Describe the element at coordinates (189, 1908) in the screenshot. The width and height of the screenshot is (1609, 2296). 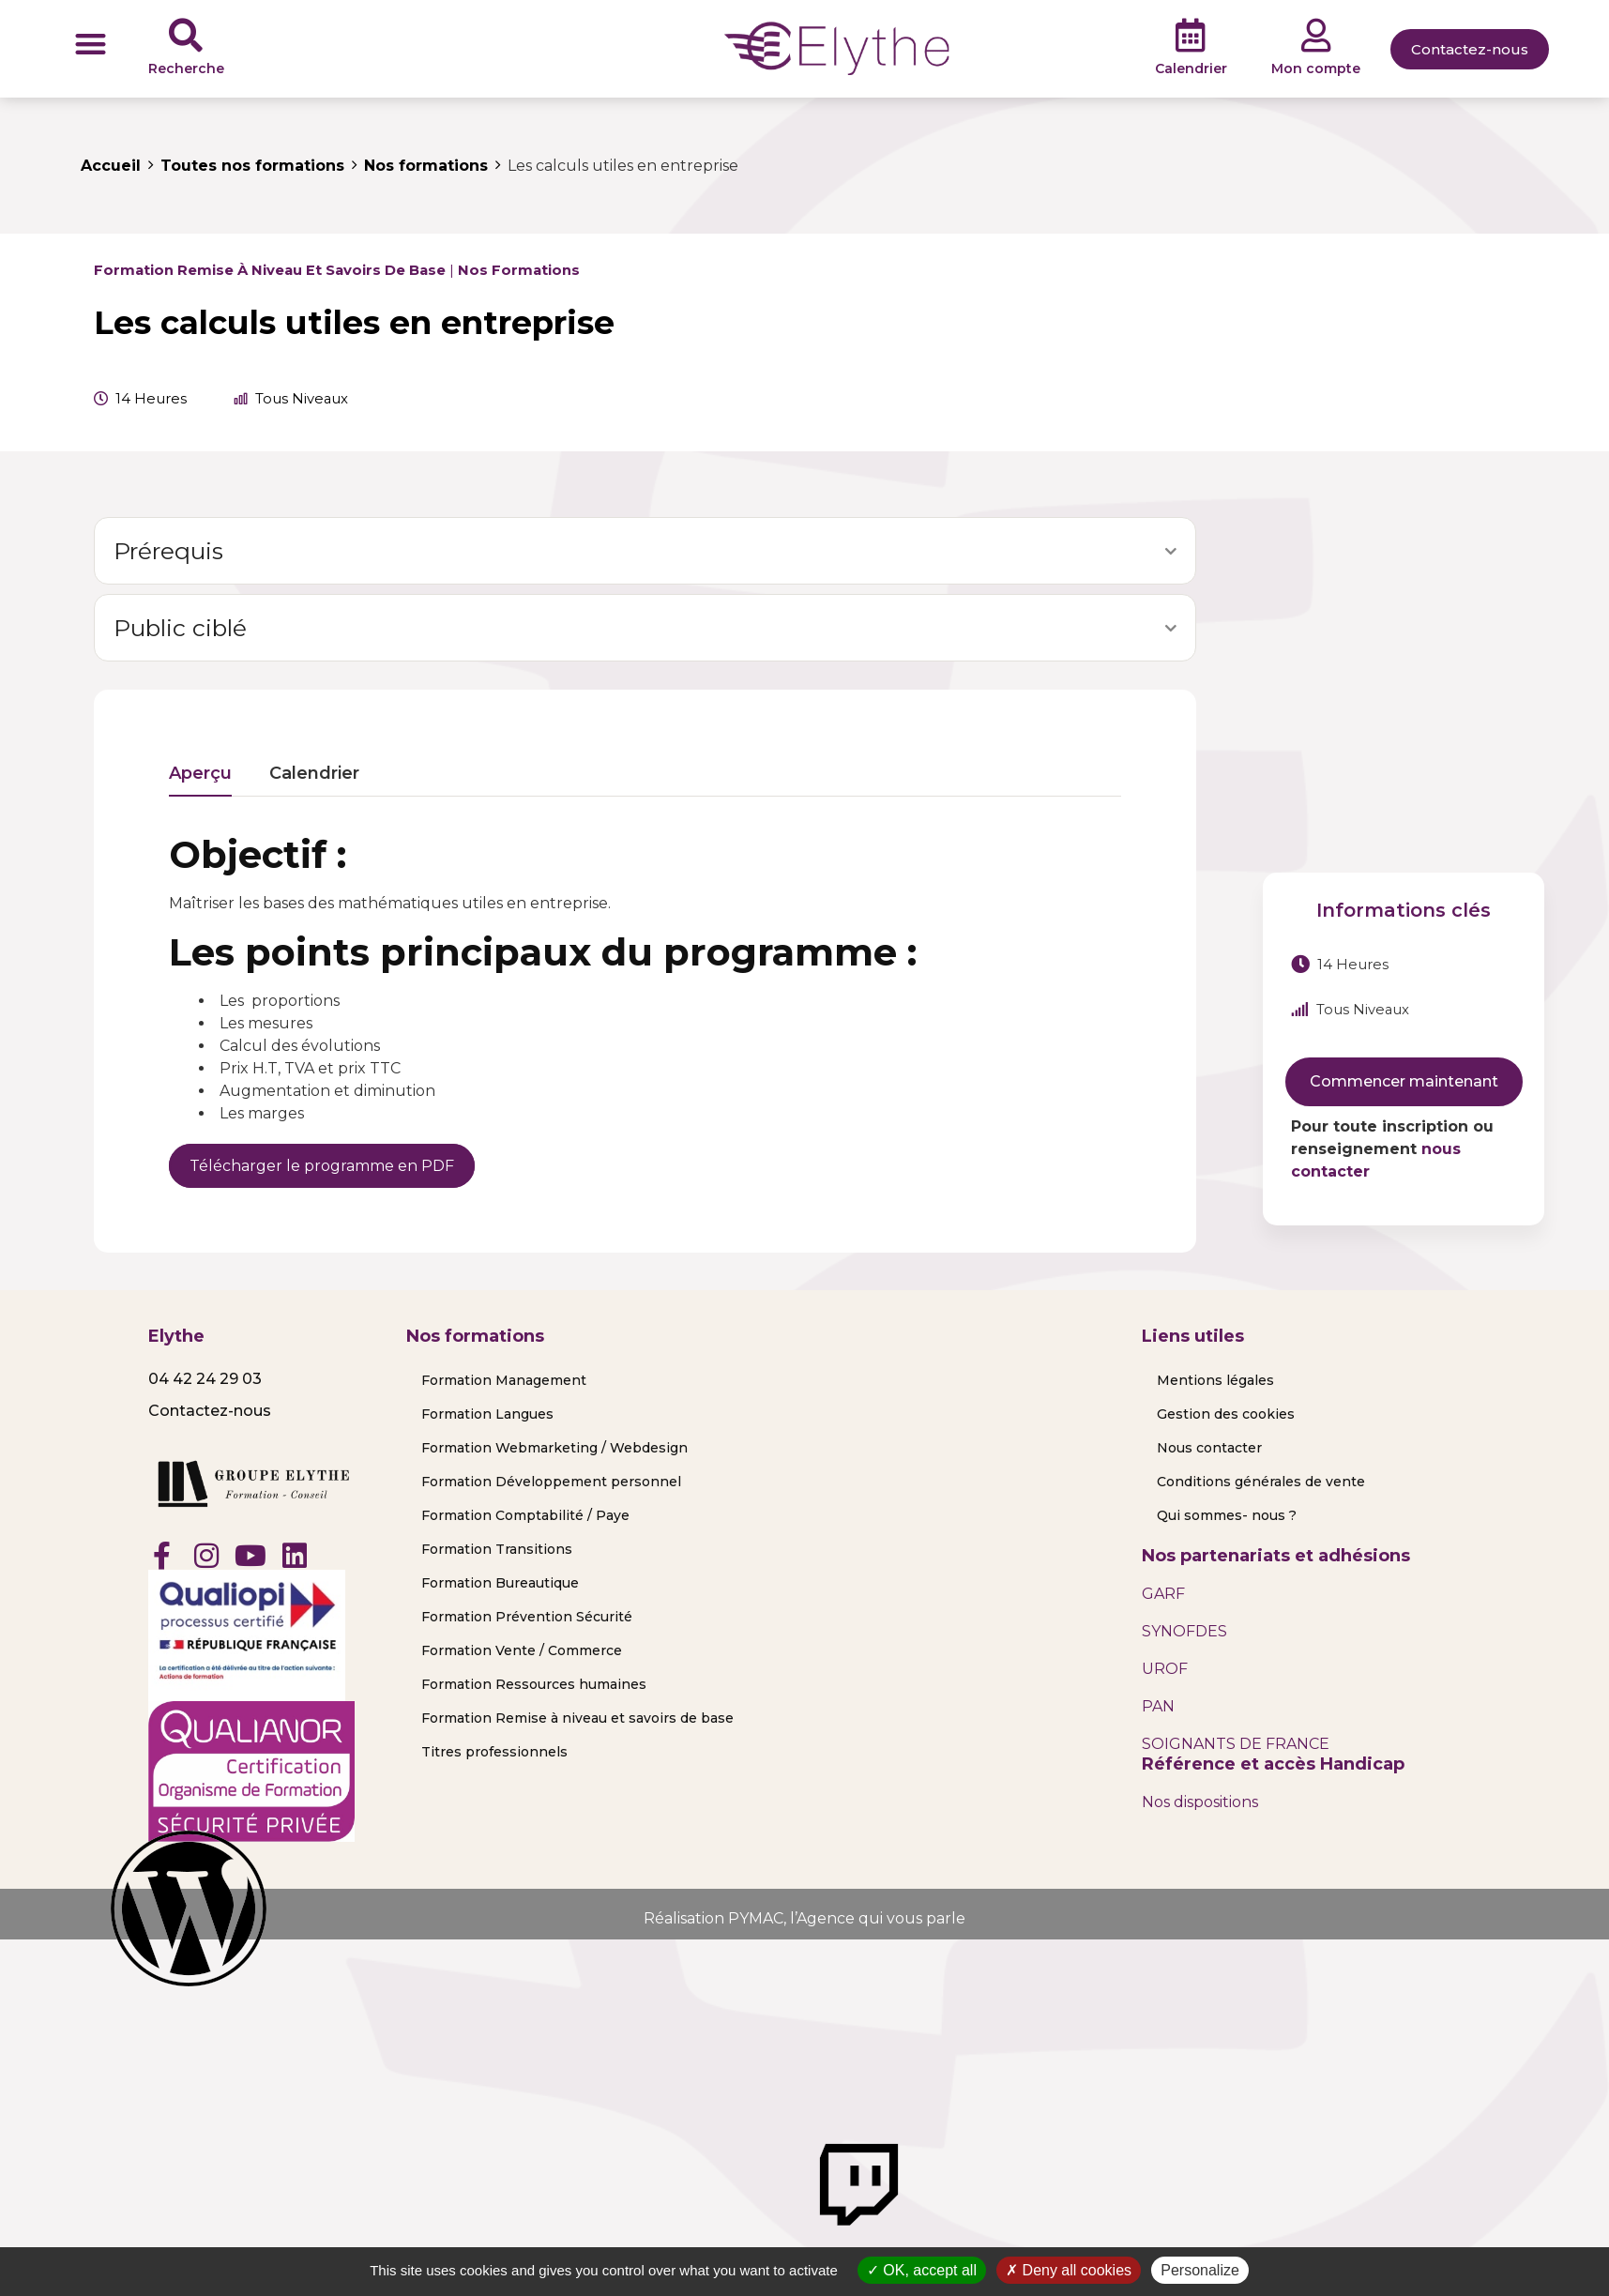
I see `wordpress logo` at that location.